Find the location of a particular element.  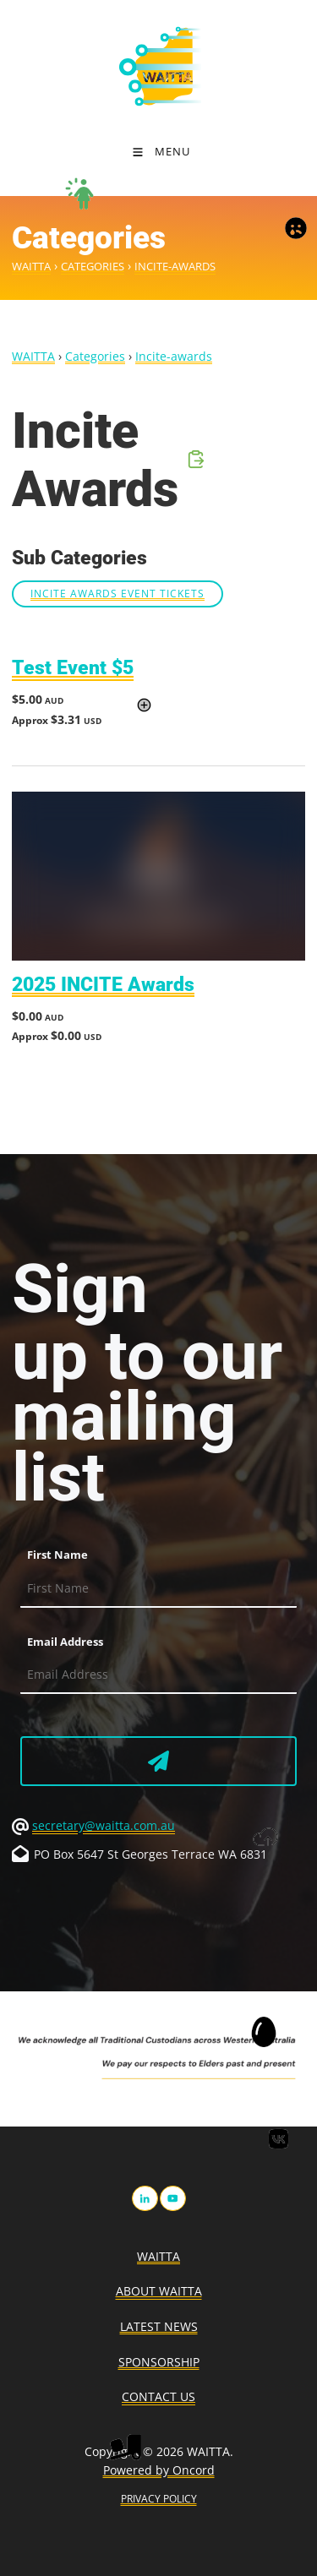

indicates order is being loaded for delivery is located at coordinates (125, 2446).